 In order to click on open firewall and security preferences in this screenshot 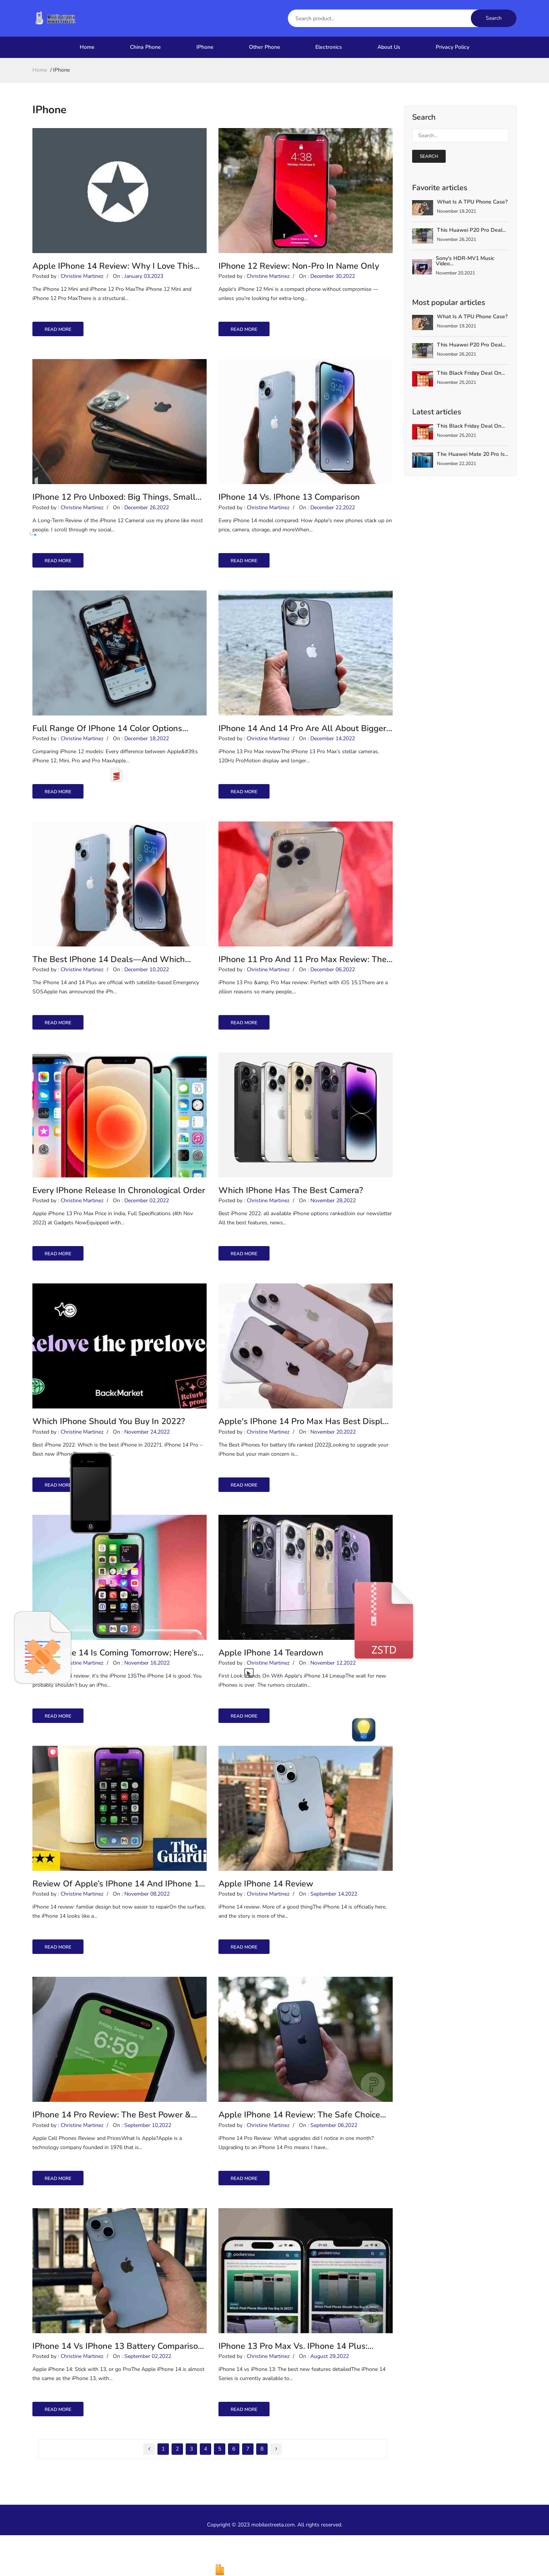, I will do `click(53, 1752)`.